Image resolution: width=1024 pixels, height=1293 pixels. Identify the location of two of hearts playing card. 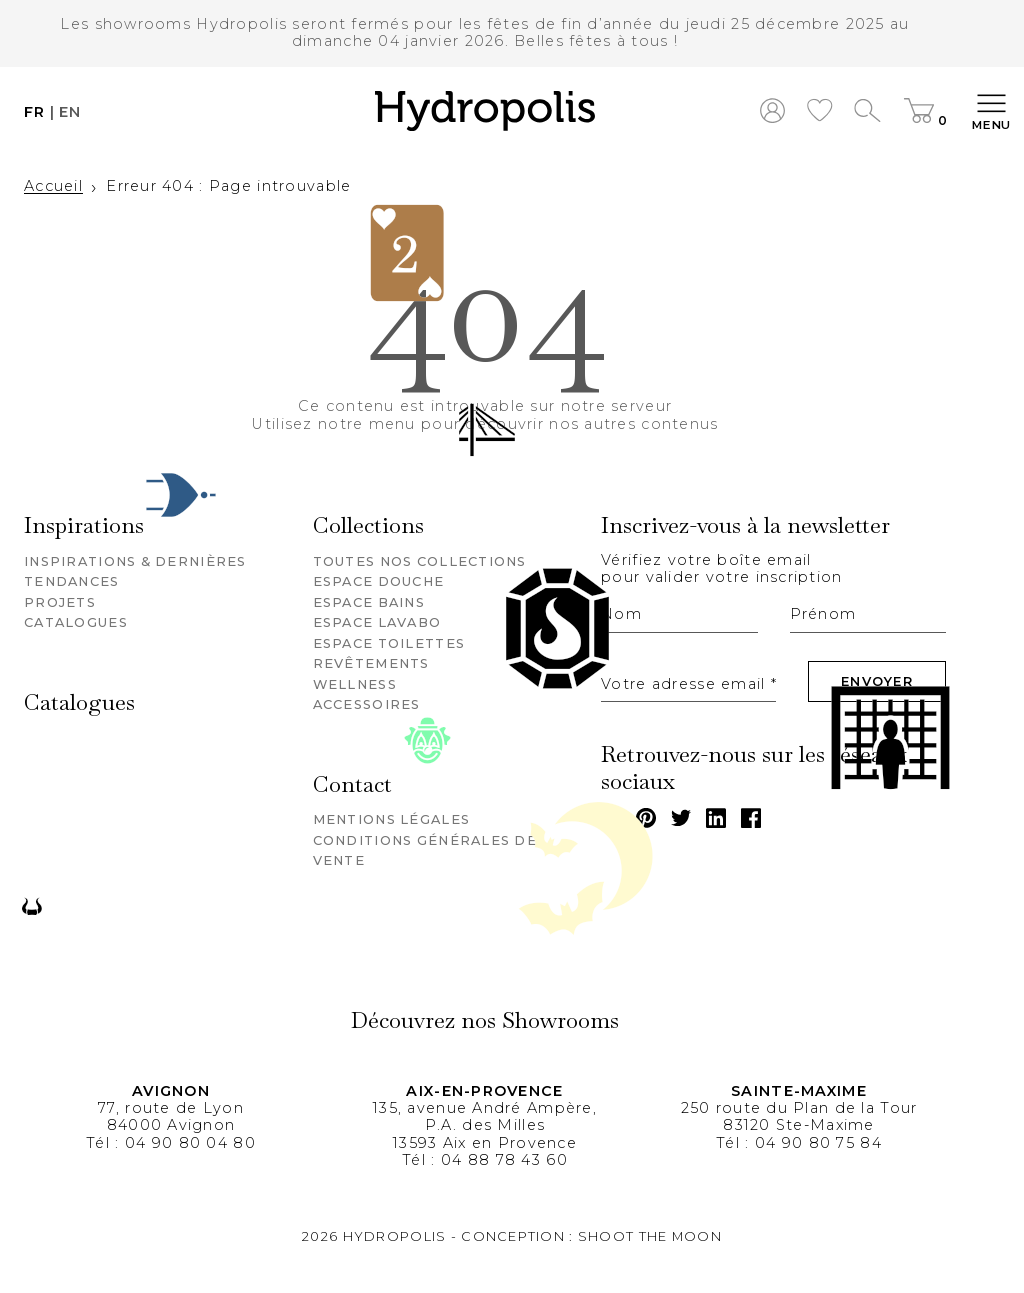
(407, 253).